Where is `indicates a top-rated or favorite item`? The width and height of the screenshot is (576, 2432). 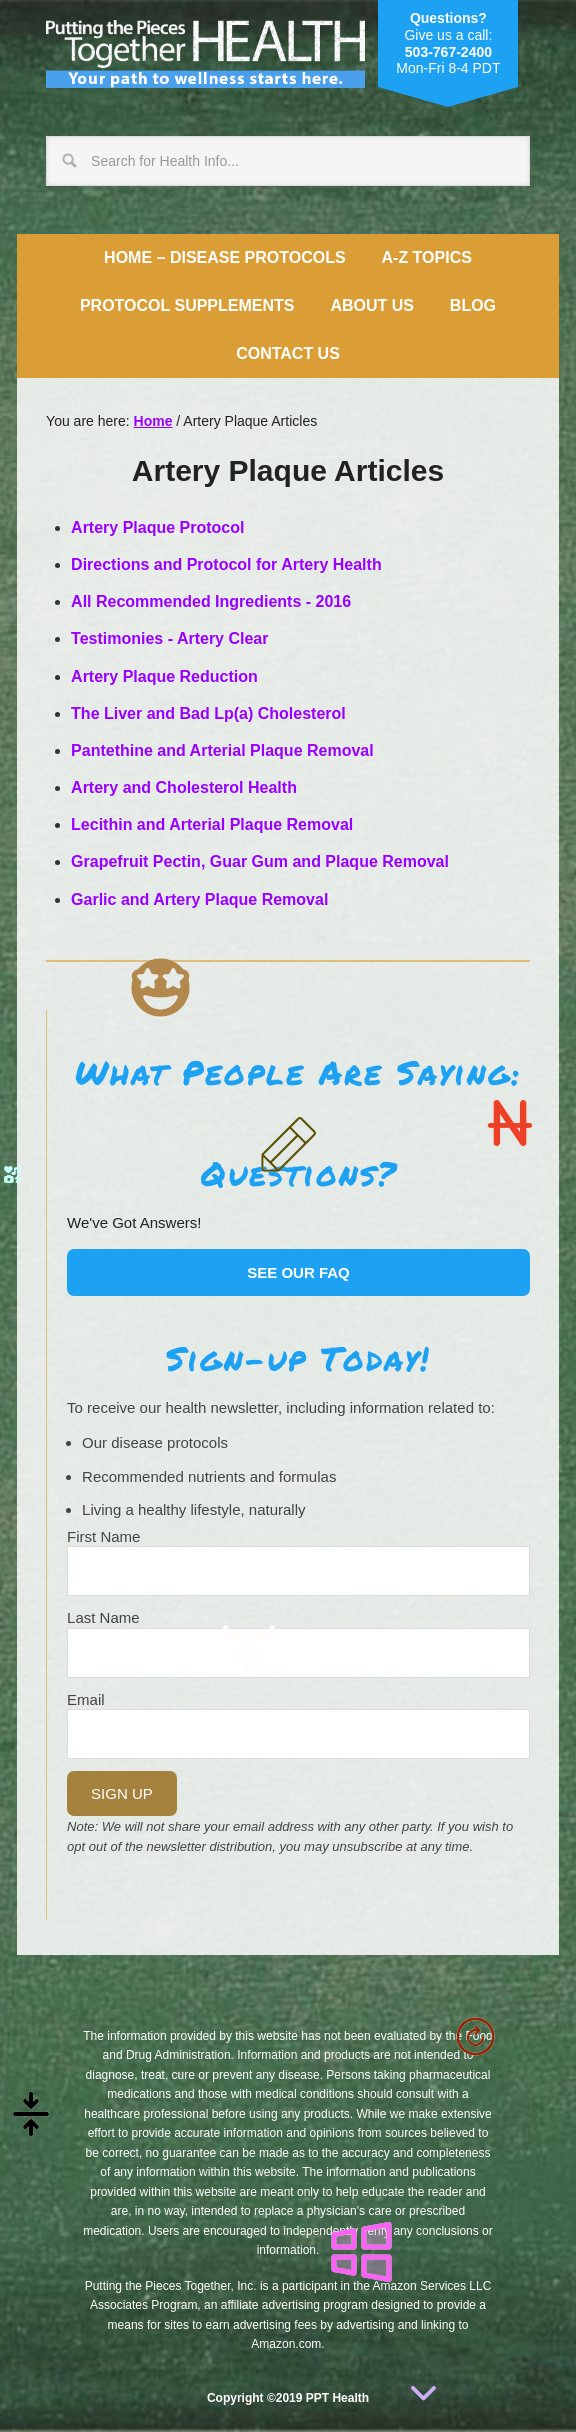
indicates a top-rated or favorite item is located at coordinates (160, 987).